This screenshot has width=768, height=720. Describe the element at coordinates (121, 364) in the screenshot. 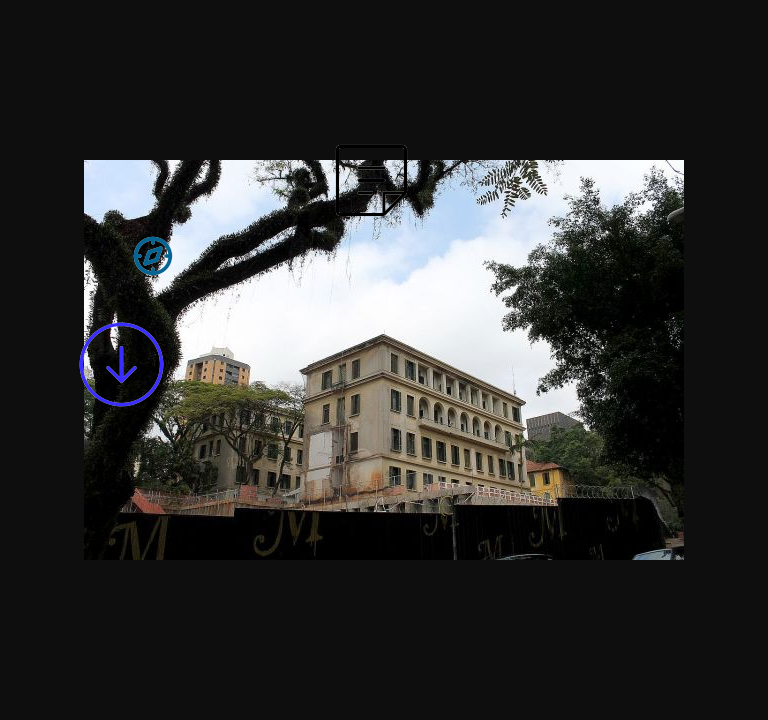

I see `download file or content` at that location.